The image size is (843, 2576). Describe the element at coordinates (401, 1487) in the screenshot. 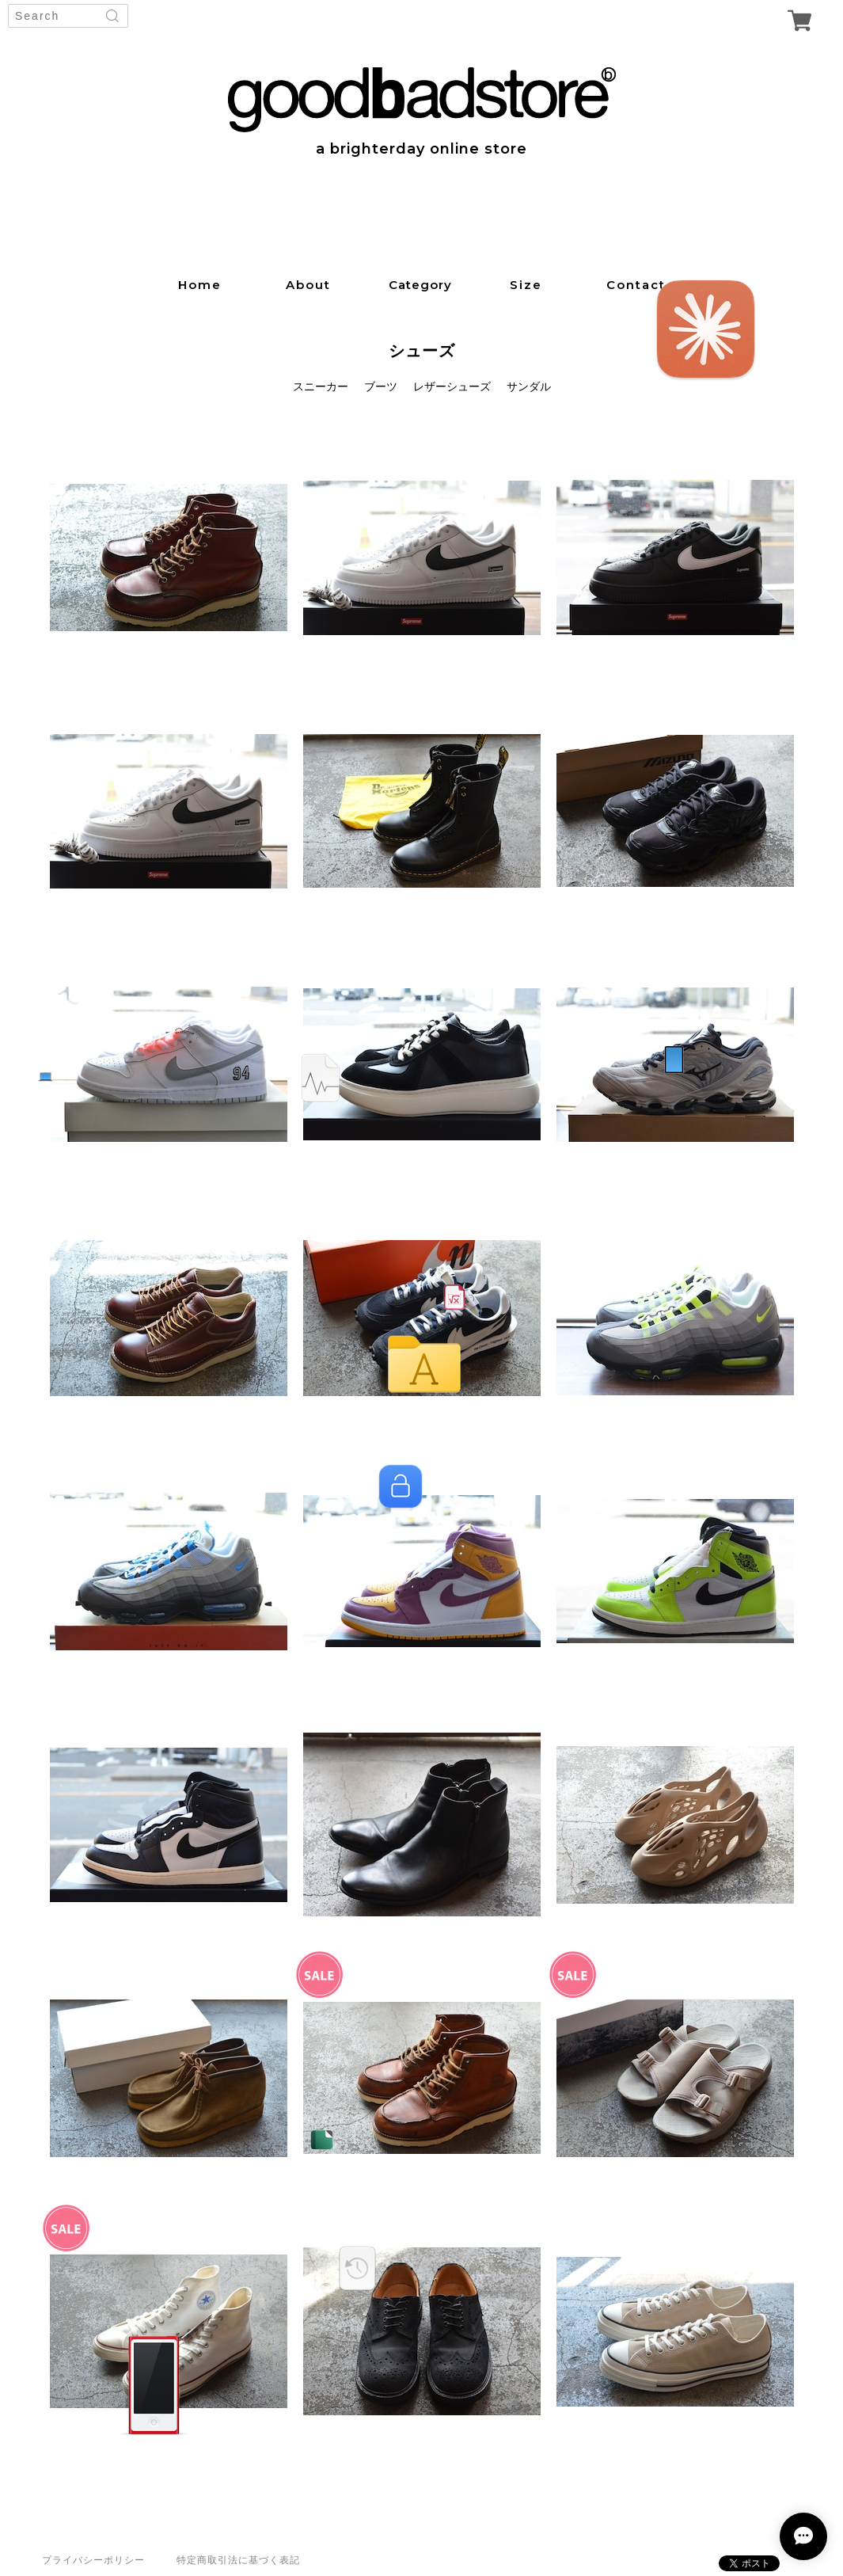

I see `open screensaver and lock screen settings` at that location.